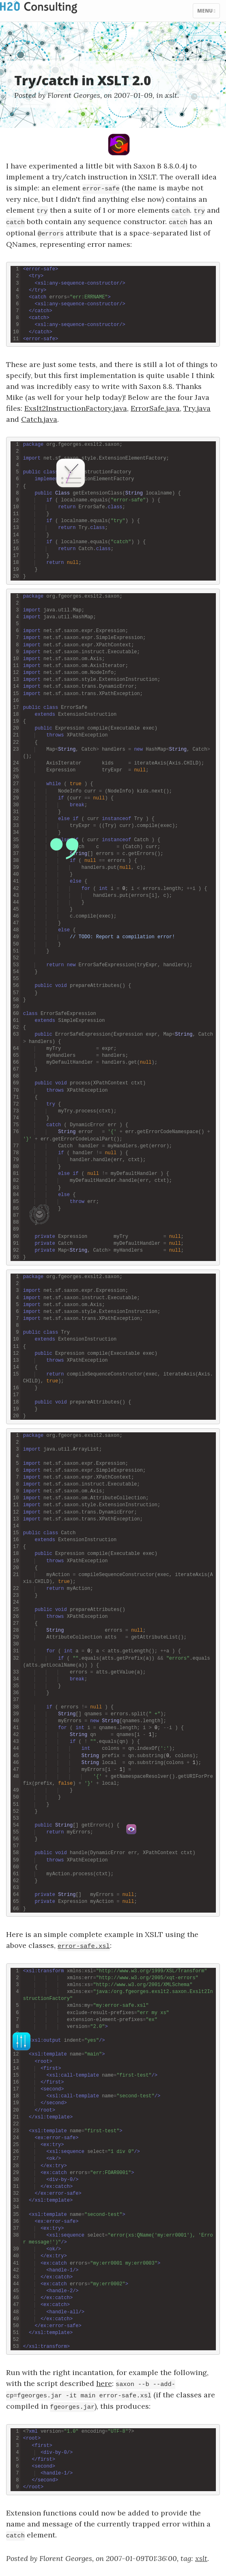 Image resolution: width=226 pixels, height=2576 pixels. Describe the element at coordinates (71, 473) in the screenshot. I see `open khronos time tracking app` at that location.